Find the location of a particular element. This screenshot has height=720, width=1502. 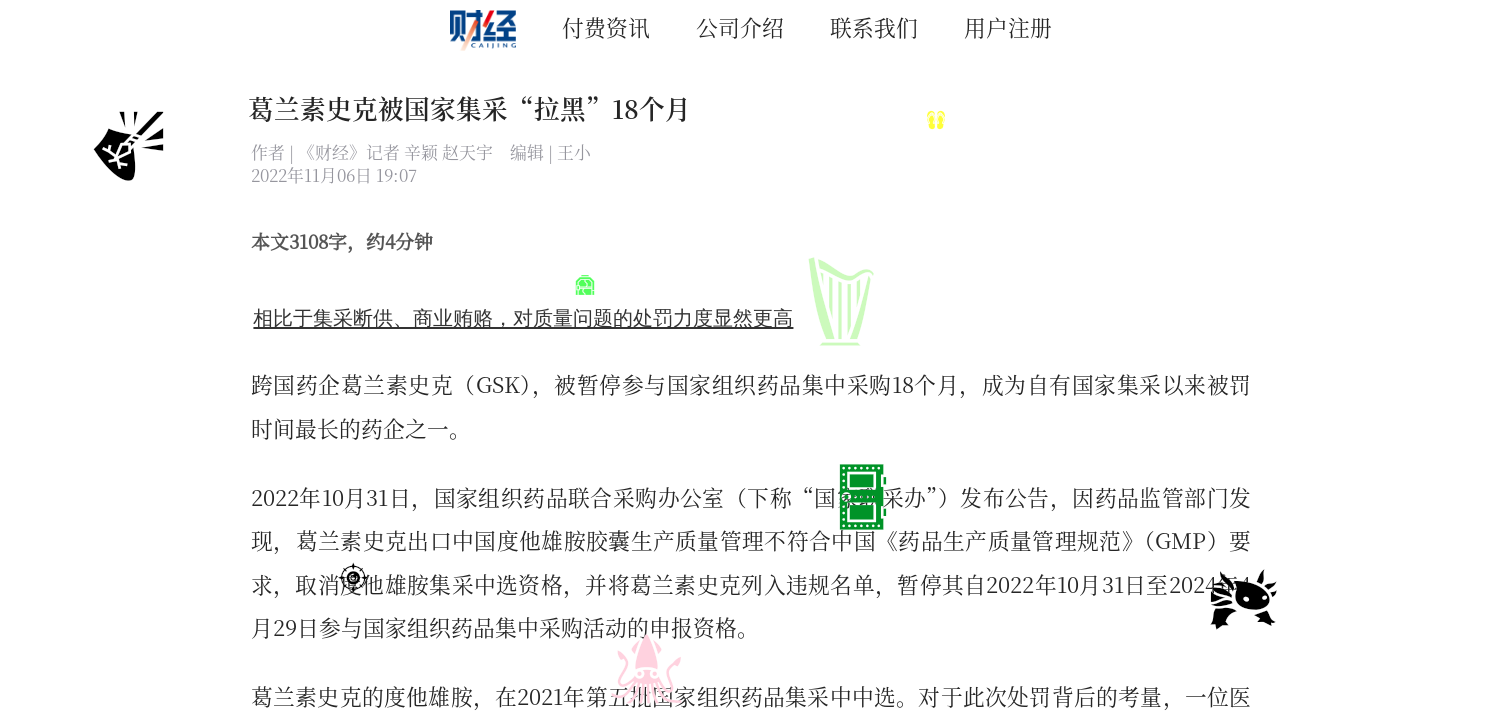

browse beach or summer-related content is located at coordinates (936, 120).